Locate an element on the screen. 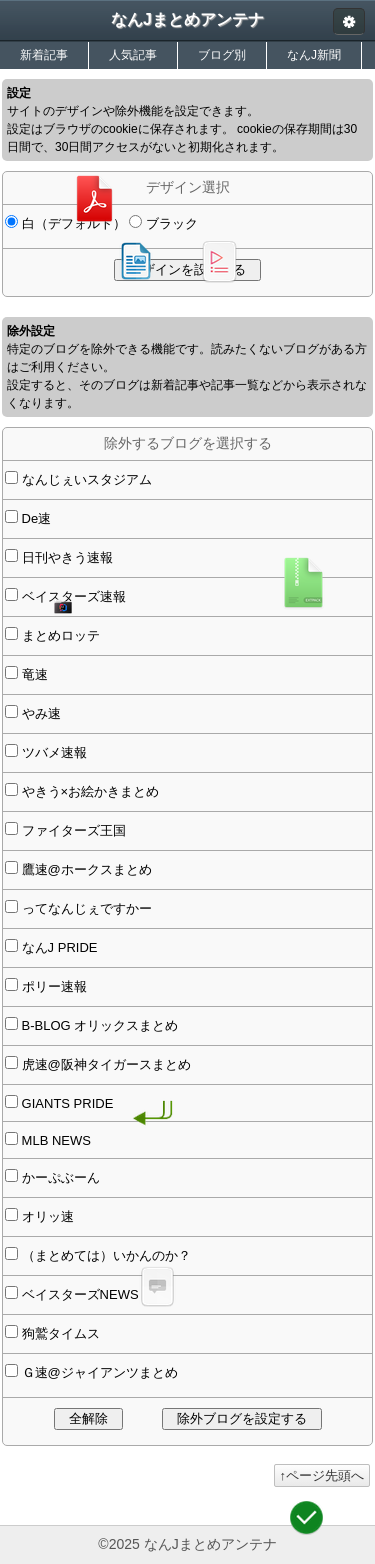  reply to all recipients in an email thread is located at coordinates (152, 1110).